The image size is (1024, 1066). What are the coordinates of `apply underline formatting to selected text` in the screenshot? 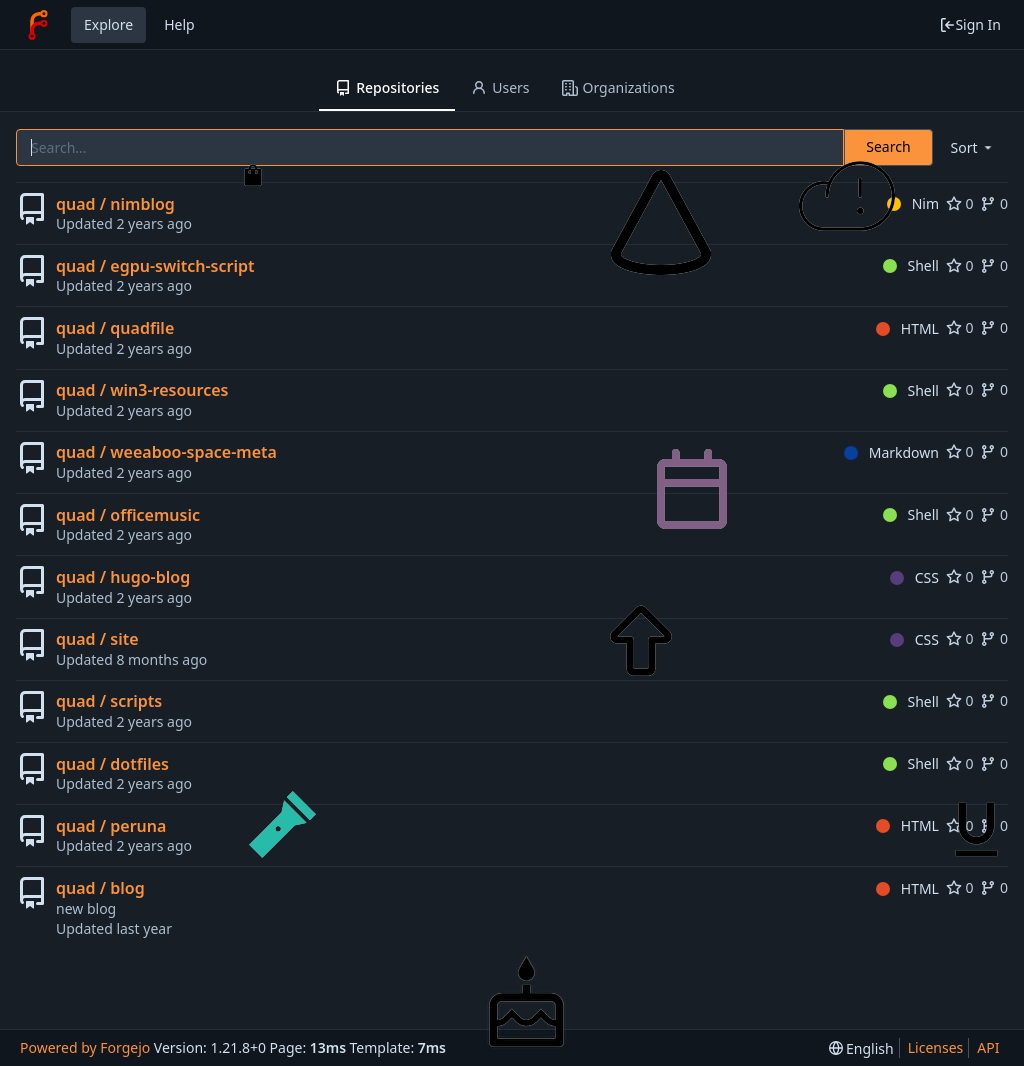 It's located at (976, 829).